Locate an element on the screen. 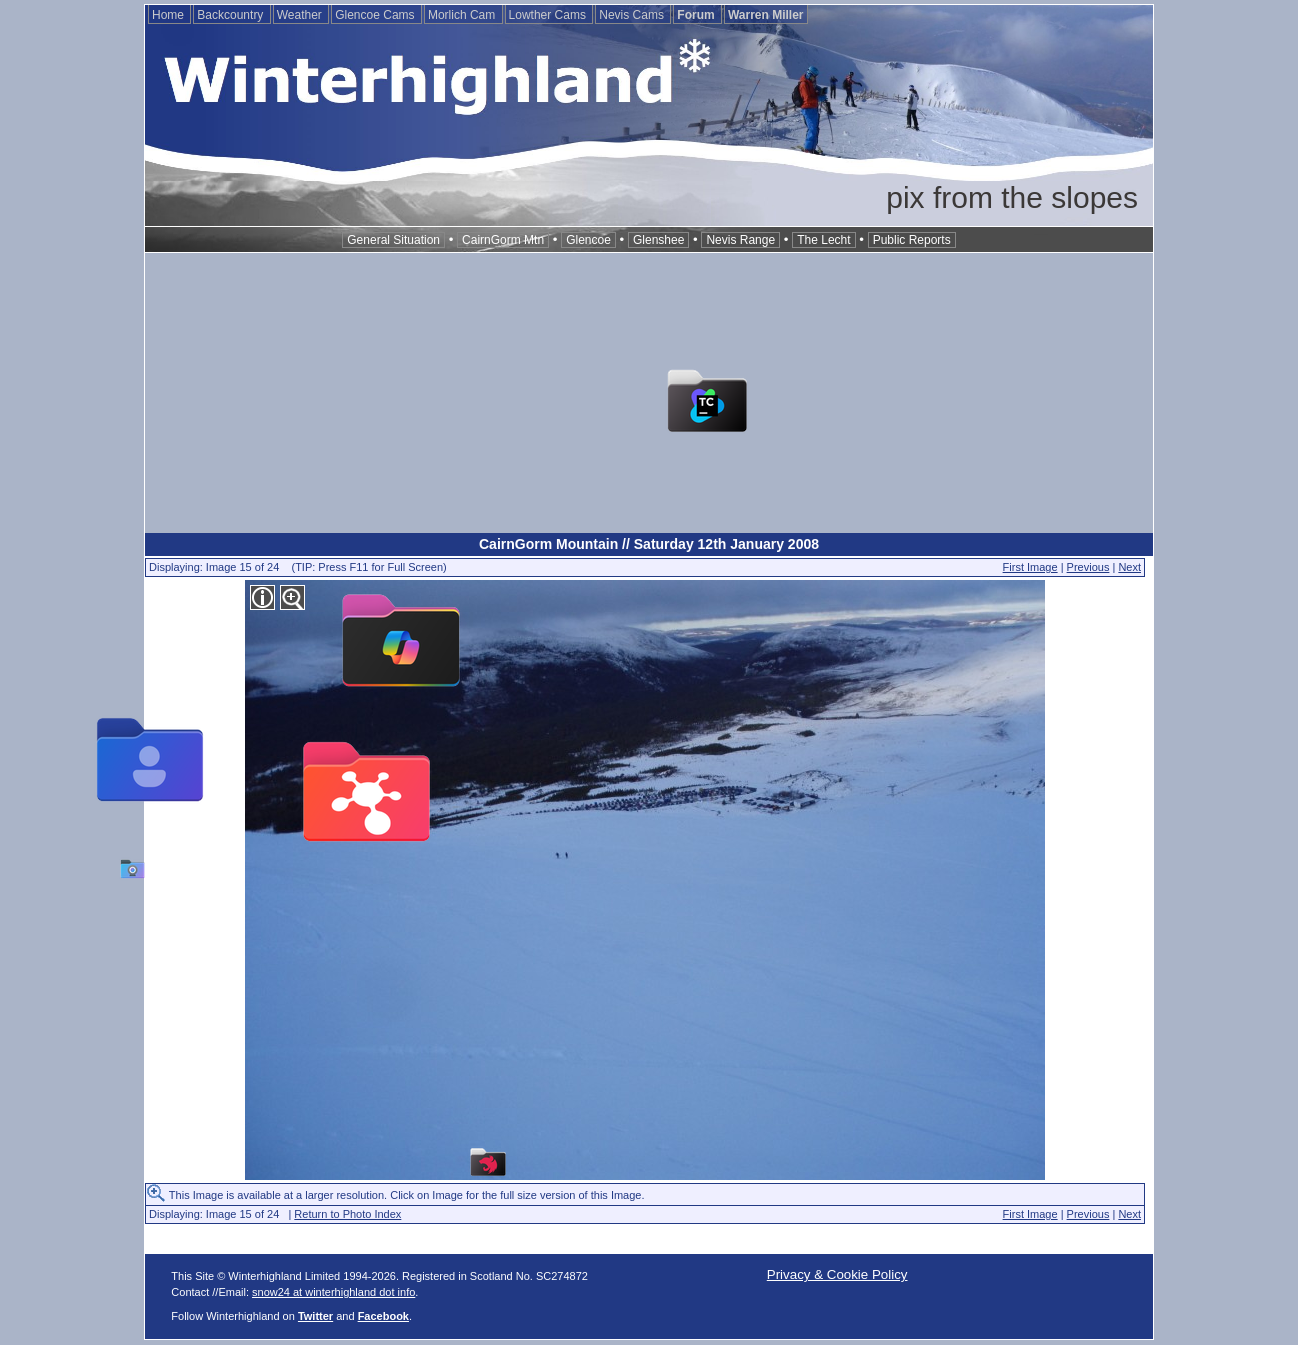 Image resolution: width=1298 pixels, height=1345 pixels. open folder containing mindmap files is located at coordinates (366, 795).